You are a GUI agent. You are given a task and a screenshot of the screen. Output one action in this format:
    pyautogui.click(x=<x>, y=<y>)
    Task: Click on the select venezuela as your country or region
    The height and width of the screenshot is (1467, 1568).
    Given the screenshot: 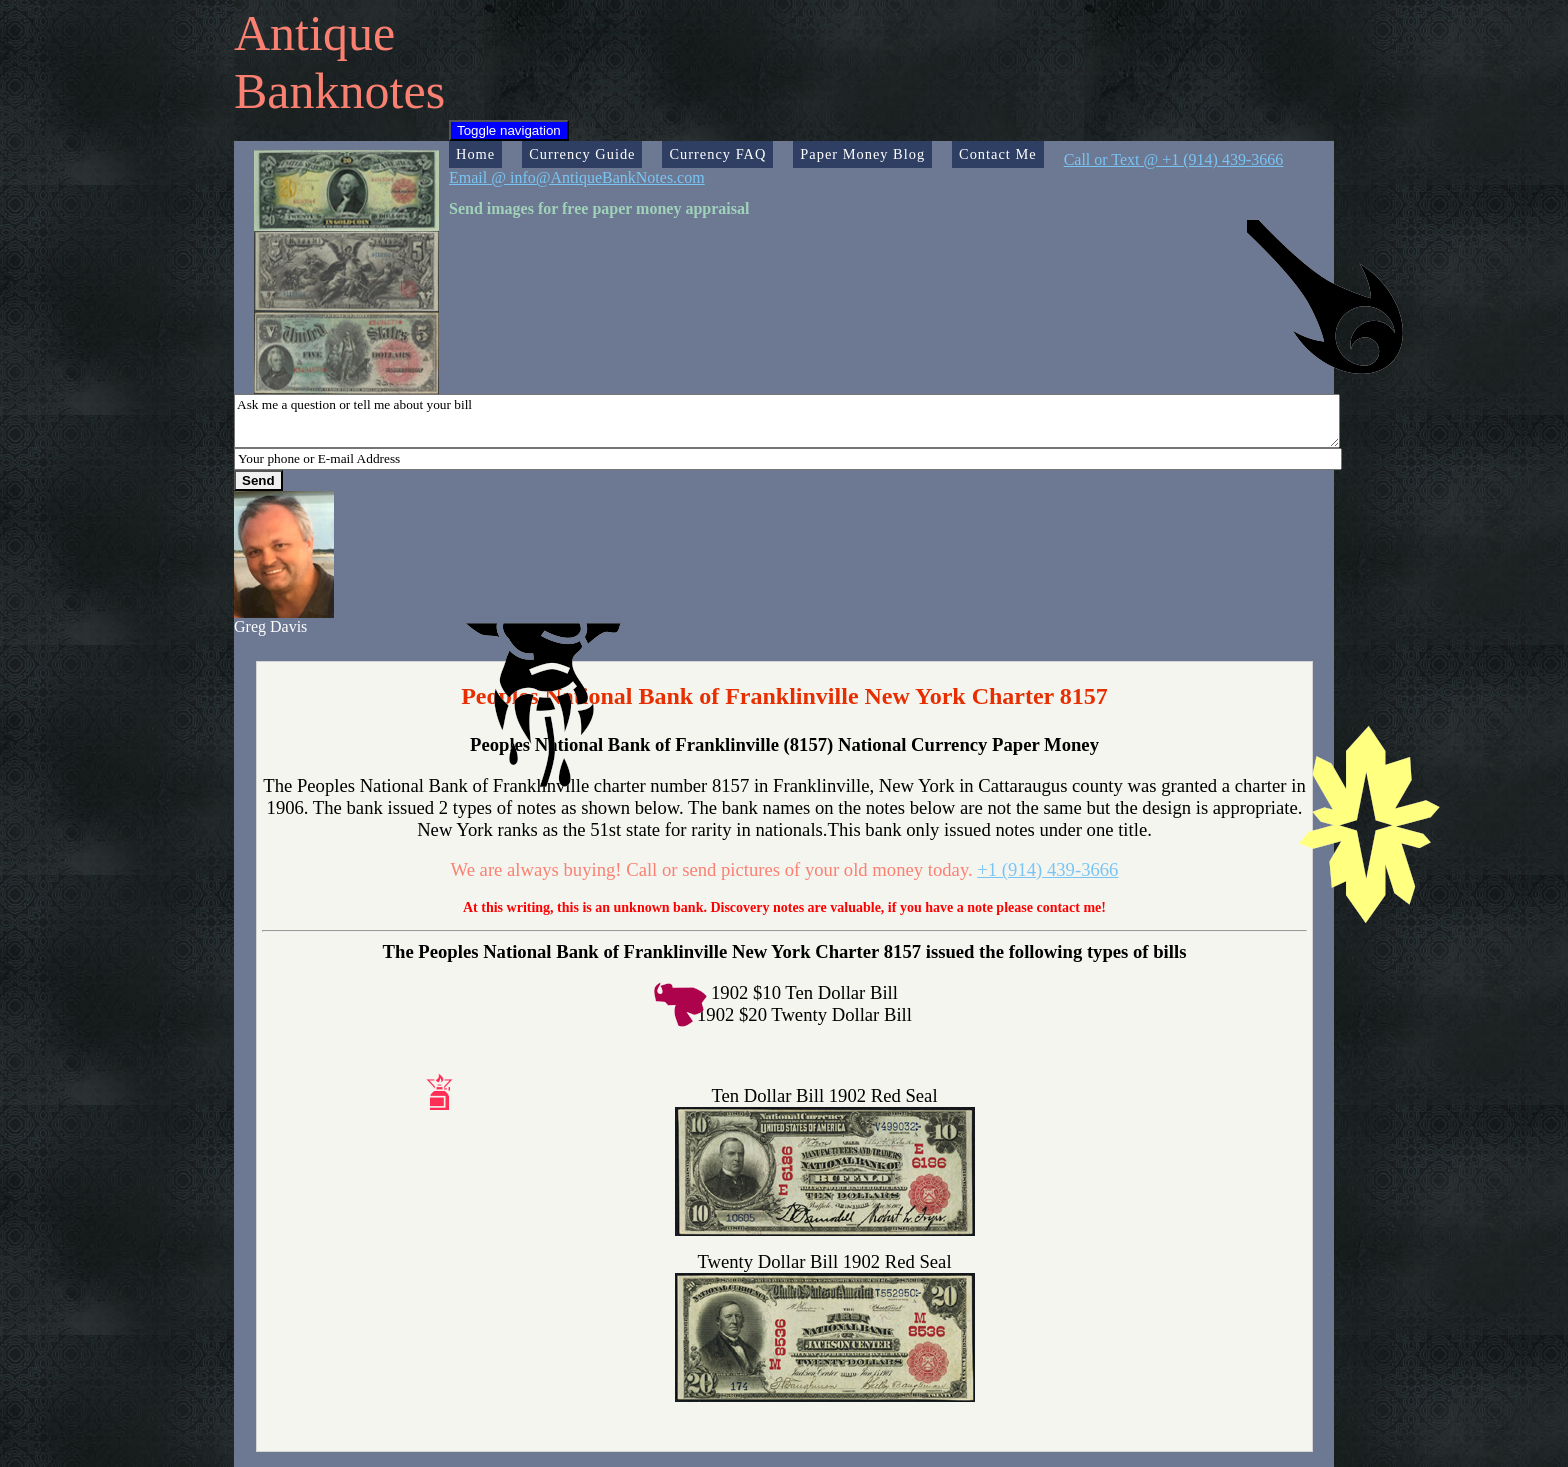 What is the action you would take?
    pyautogui.click(x=680, y=1004)
    